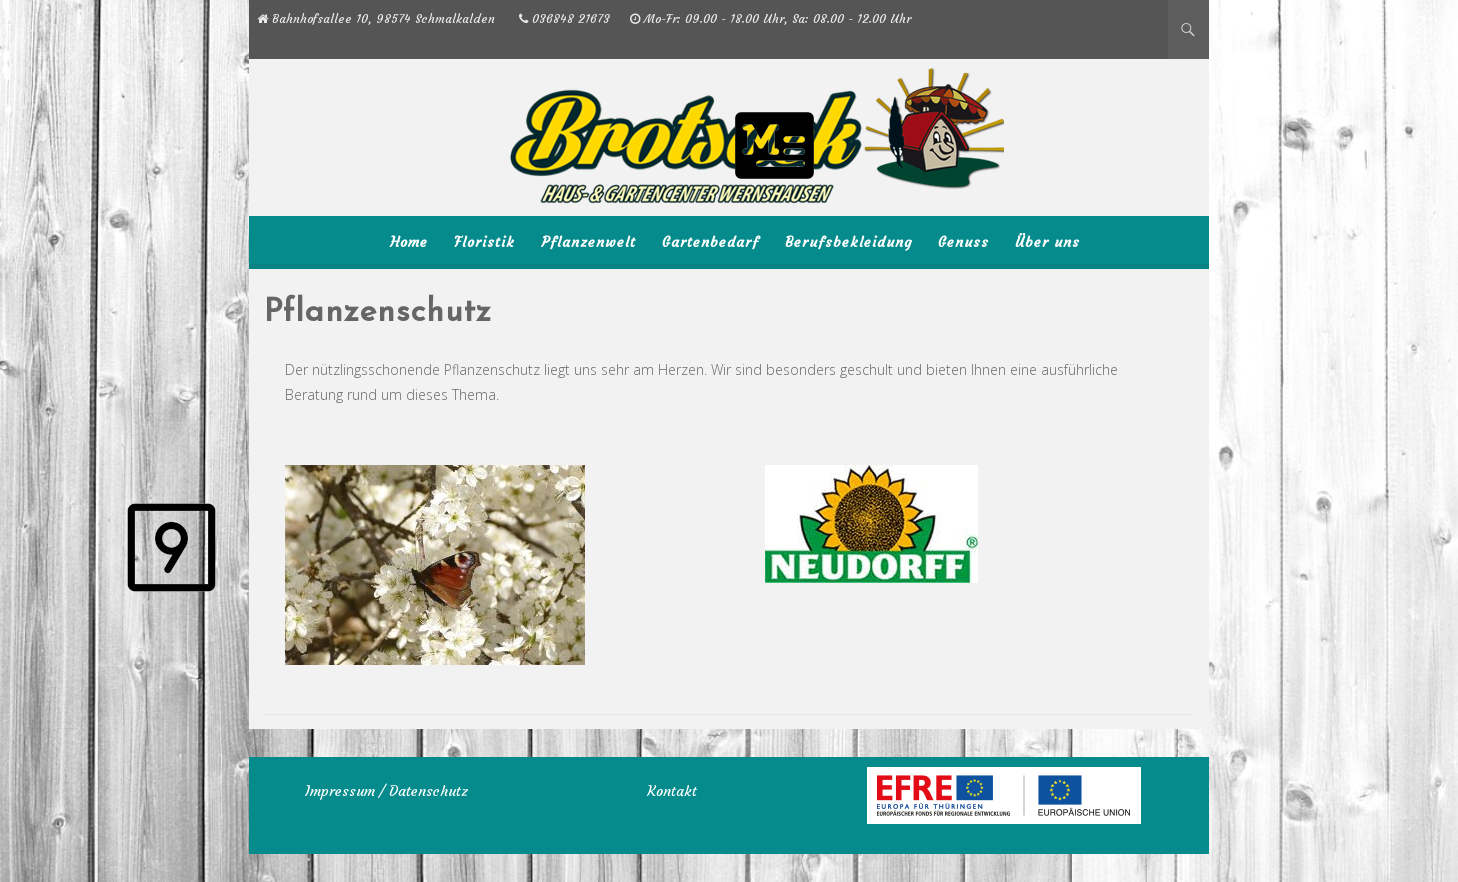 The width and height of the screenshot is (1458, 882). I want to click on open article on Medium, so click(774, 145).